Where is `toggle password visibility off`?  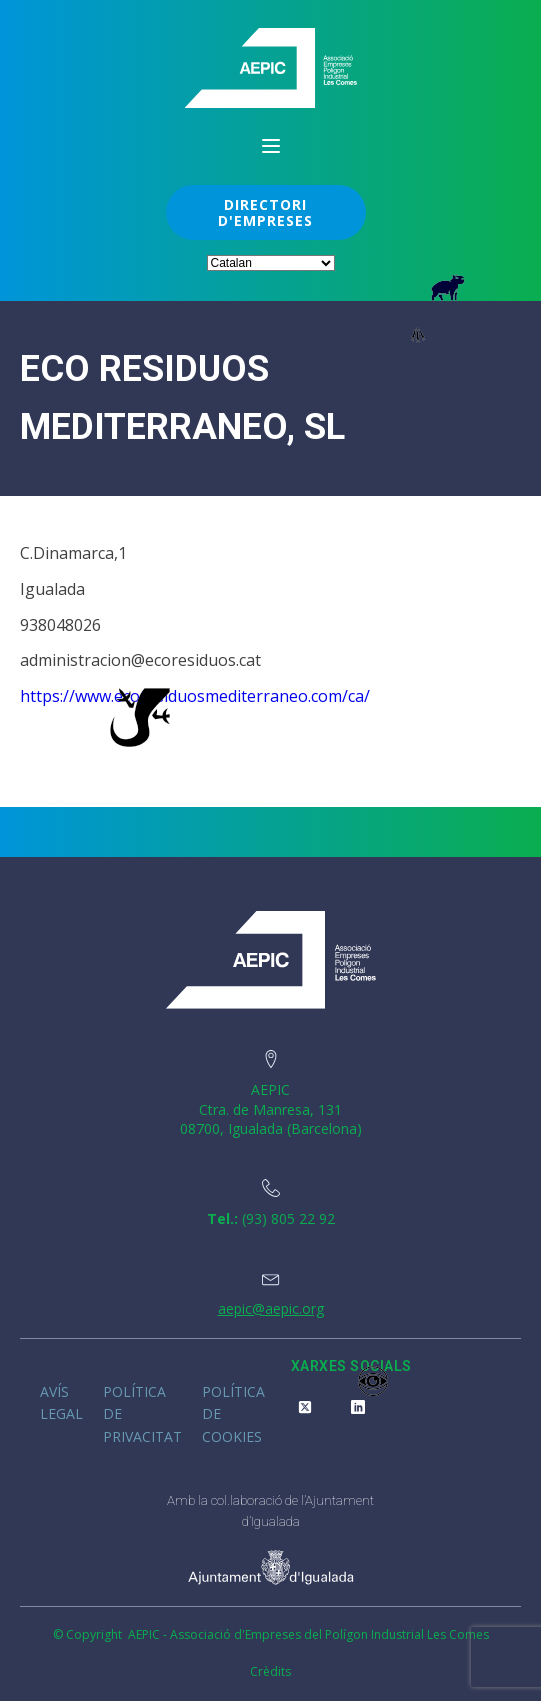 toggle password visibility off is located at coordinates (373, 1381).